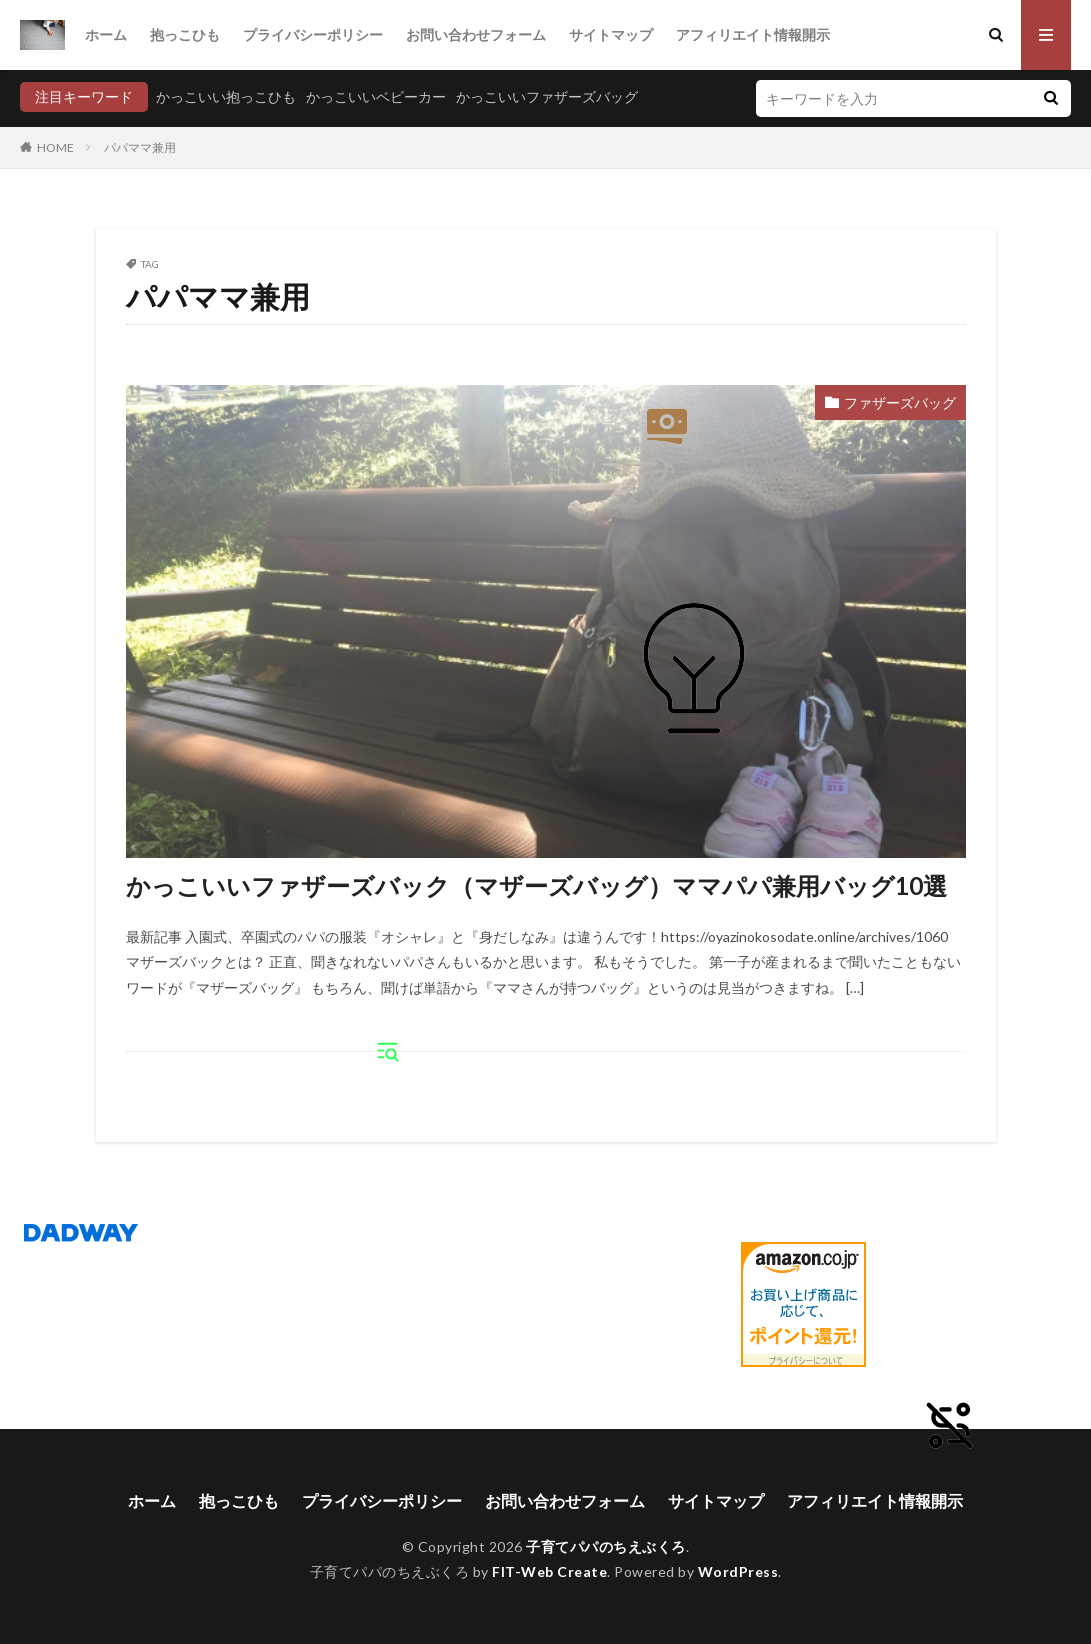 Image resolution: width=1091 pixels, height=1644 pixels. Describe the element at coordinates (949, 1425) in the screenshot. I see `disable route navigation` at that location.